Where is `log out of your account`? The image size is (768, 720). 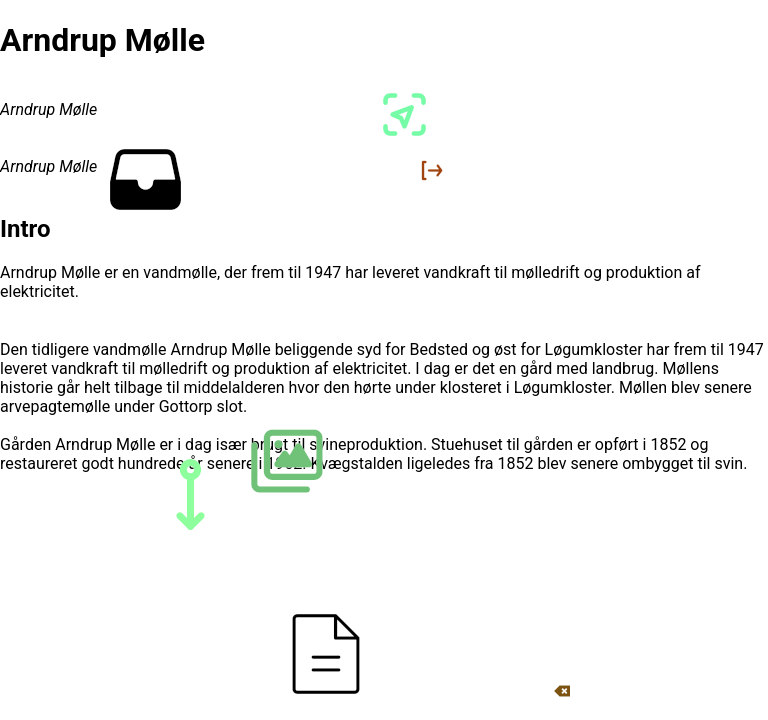
log out of your account is located at coordinates (431, 170).